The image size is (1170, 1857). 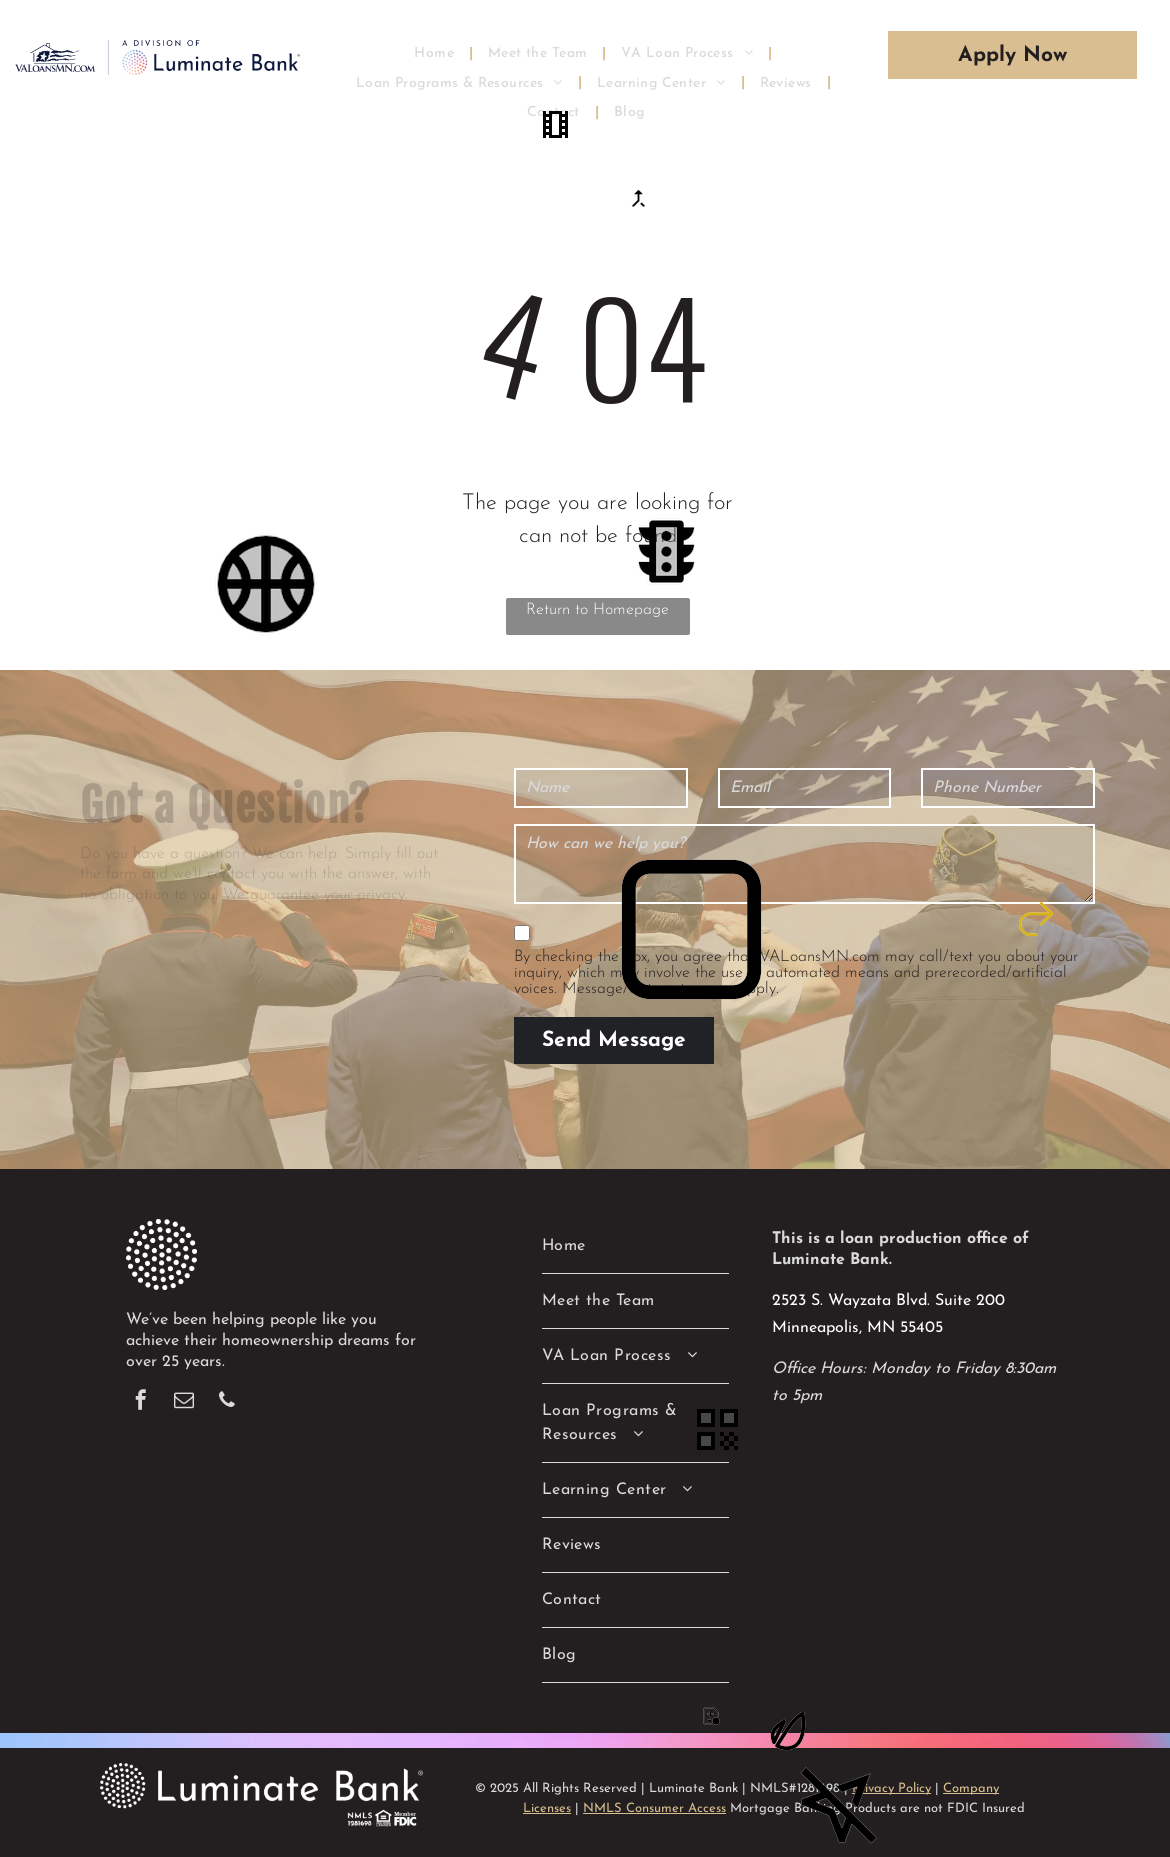 What do you see at coordinates (836, 1808) in the screenshot?
I see `location sharing is disabled` at bounding box center [836, 1808].